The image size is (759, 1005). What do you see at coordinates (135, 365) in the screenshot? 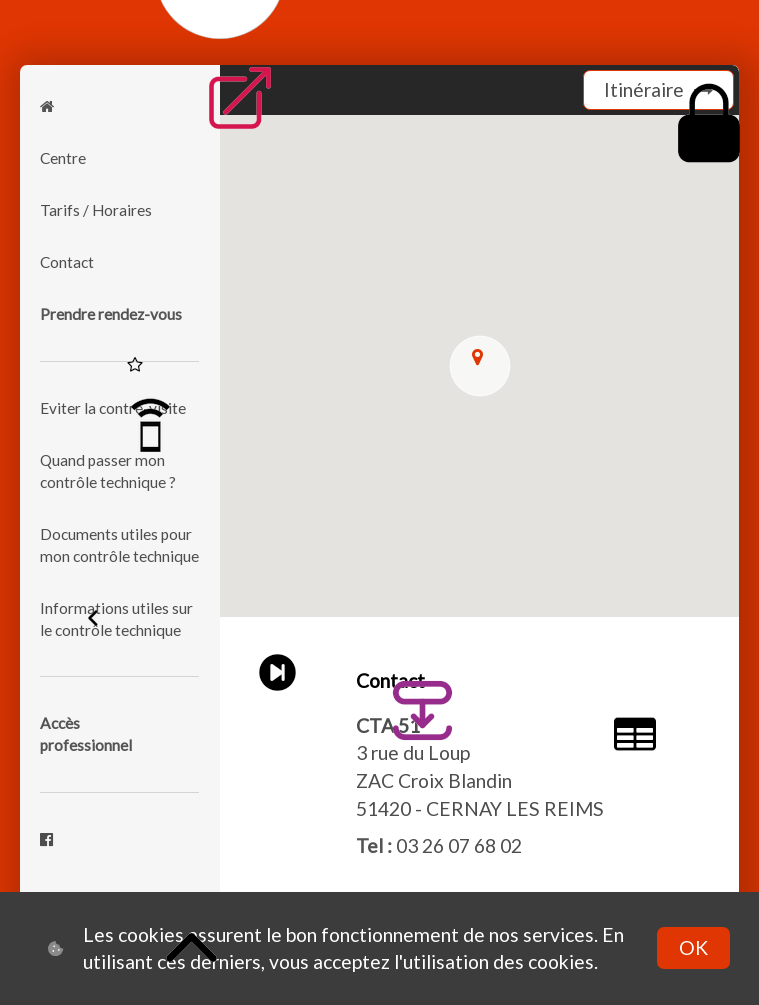
I see `add item to favorites` at bounding box center [135, 365].